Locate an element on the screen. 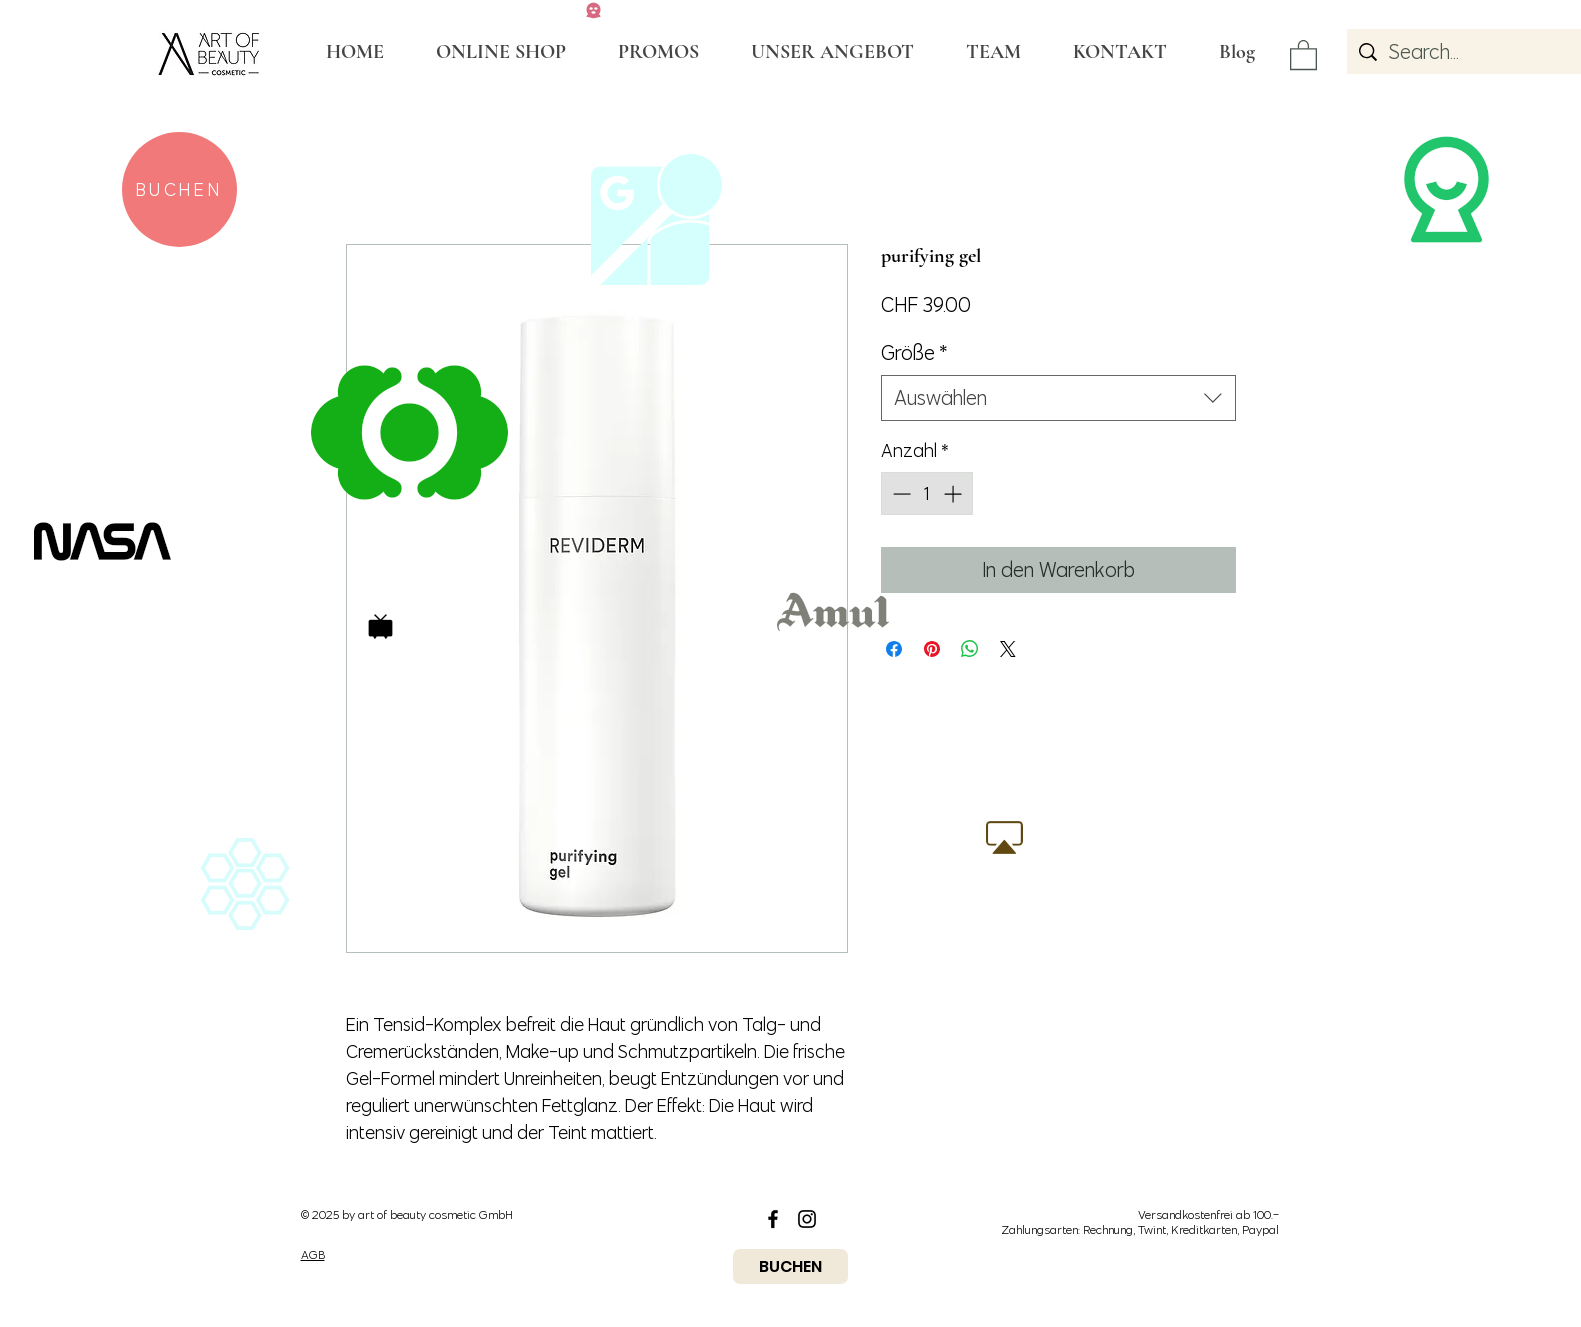 Image resolution: width=1581 pixels, height=1327 pixels. NASA official app or website link is located at coordinates (102, 541).